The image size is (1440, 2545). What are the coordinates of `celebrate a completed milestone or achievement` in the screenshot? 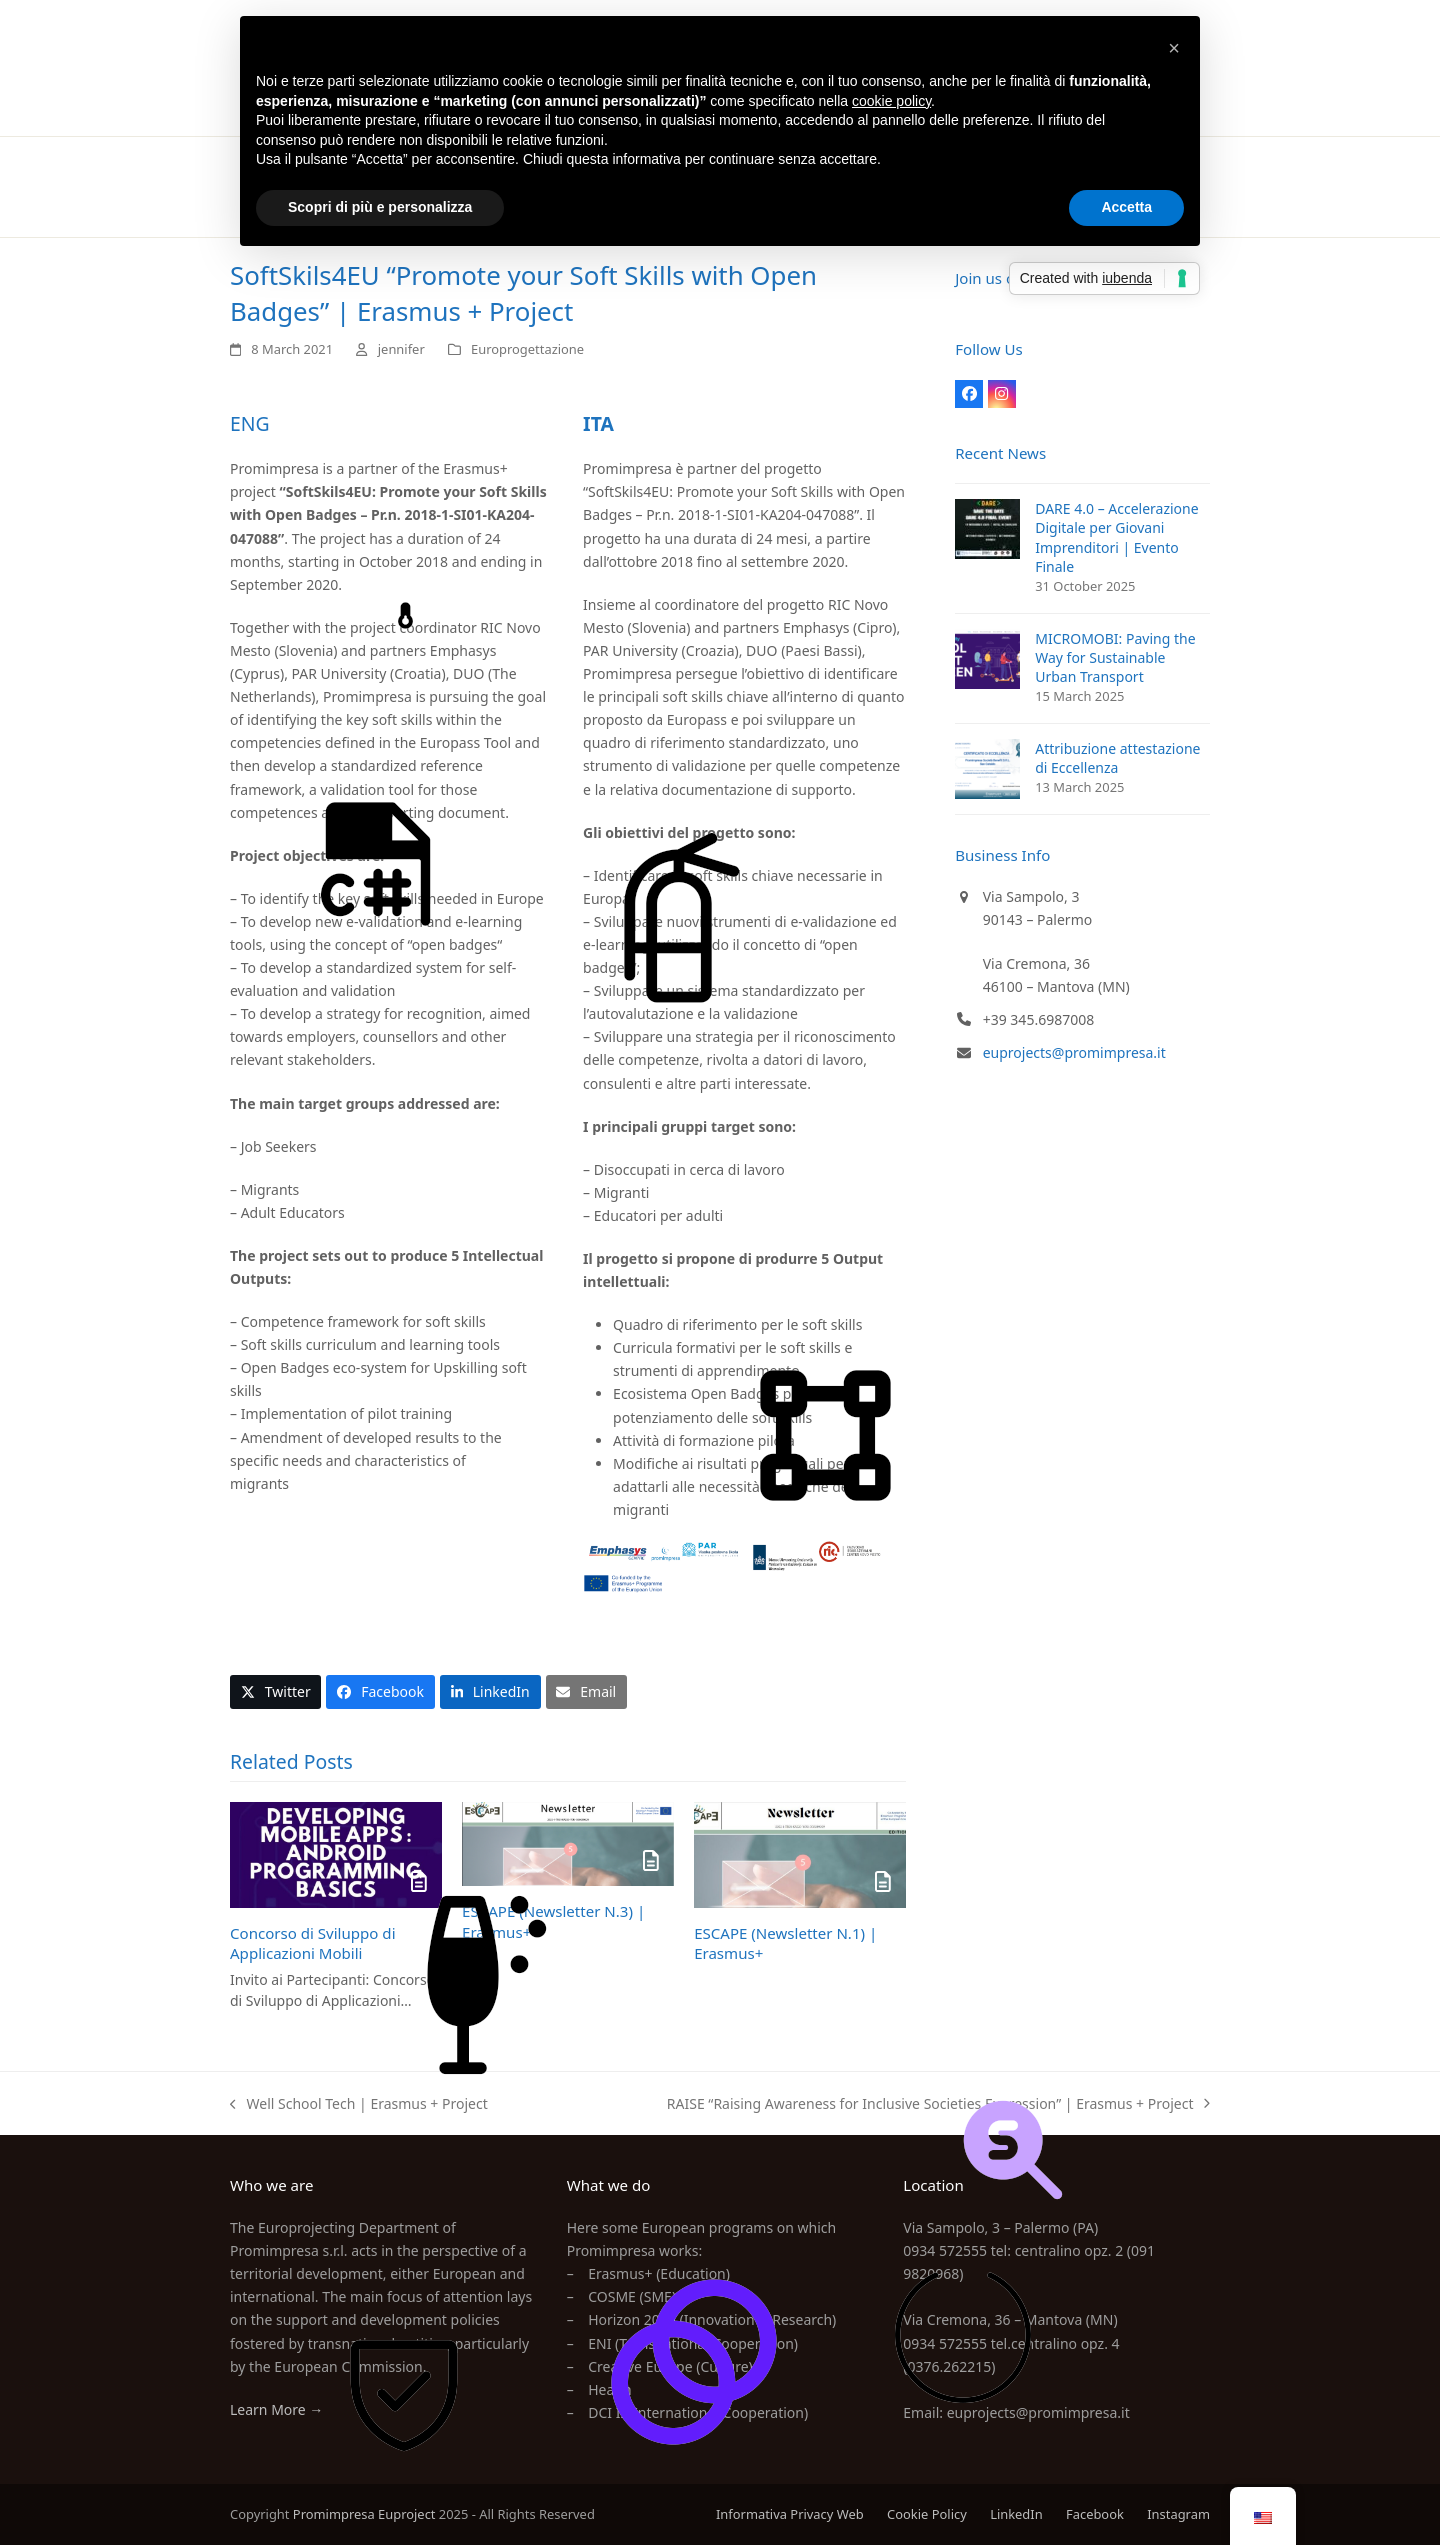 It's located at (469, 1985).